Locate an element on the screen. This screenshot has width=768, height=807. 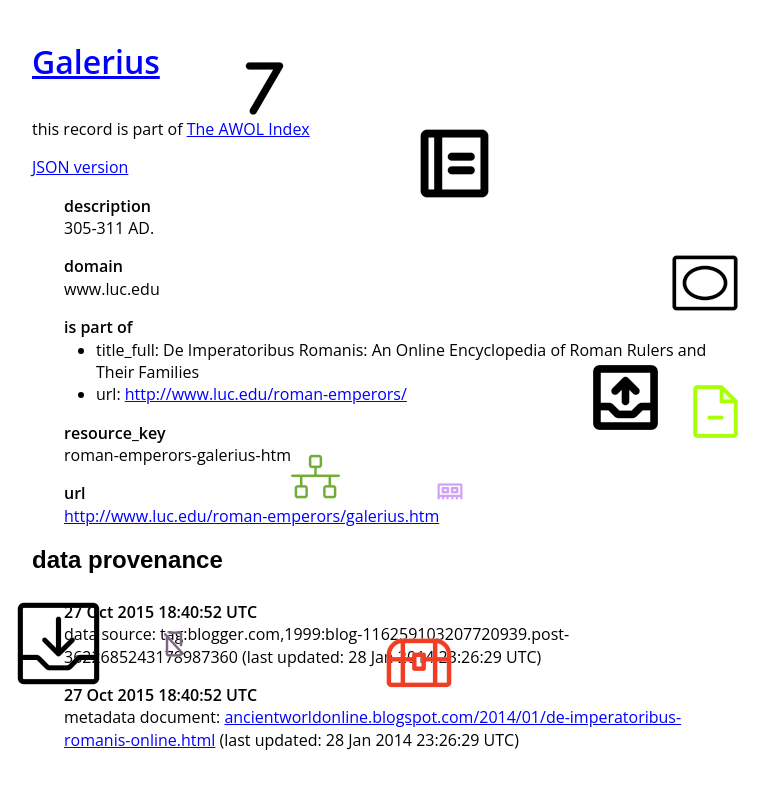
view device memory or RAM usage is located at coordinates (450, 491).